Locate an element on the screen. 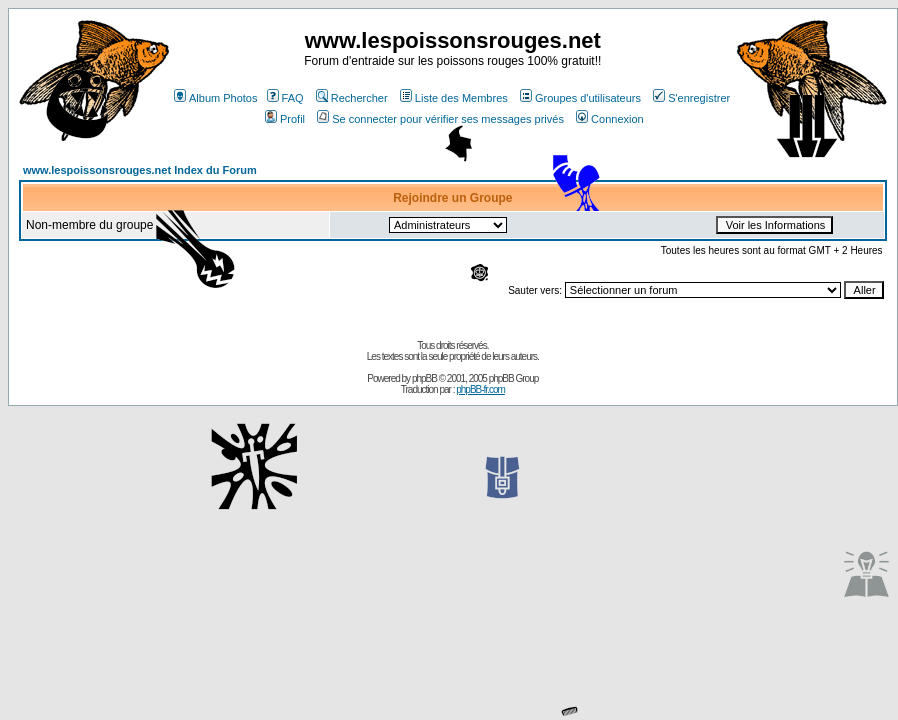  indicates a melting or dissolving weapon effect is located at coordinates (254, 466).